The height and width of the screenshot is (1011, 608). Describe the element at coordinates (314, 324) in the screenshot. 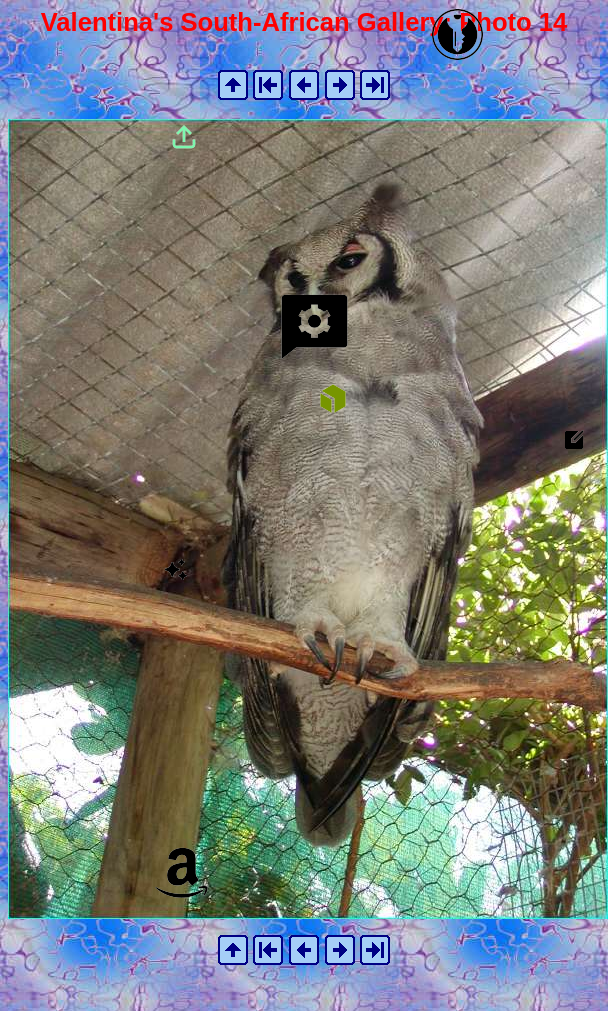

I see `open chat settings` at that location.